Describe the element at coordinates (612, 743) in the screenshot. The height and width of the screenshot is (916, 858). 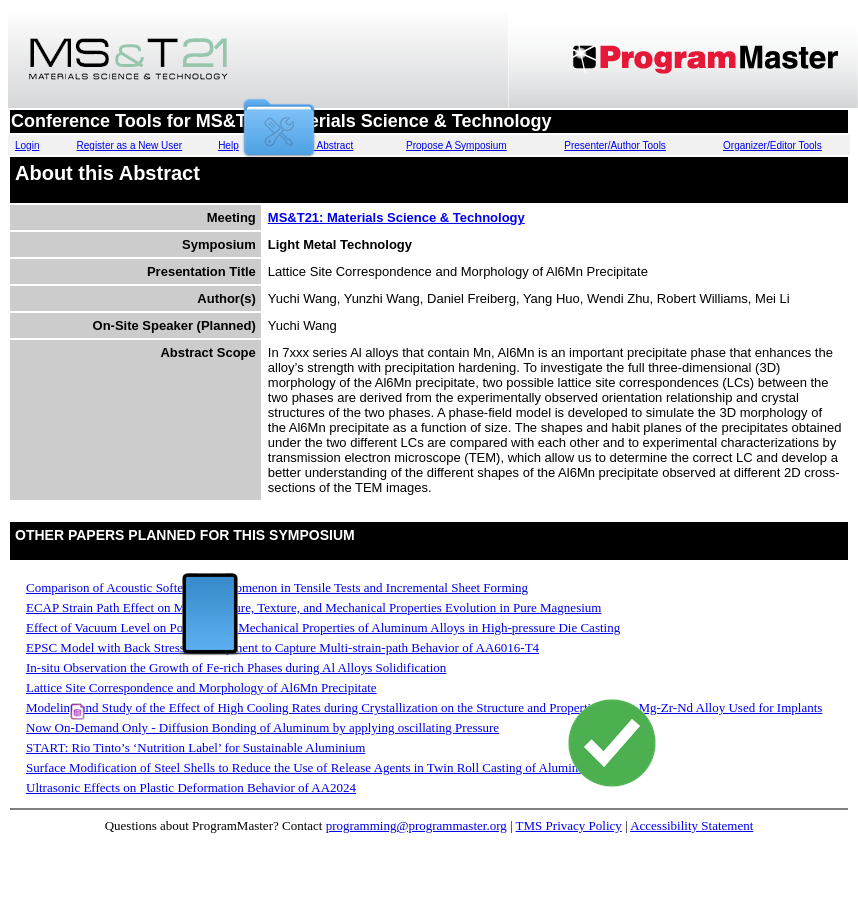
I see `indicates a default or selected item` at that location.